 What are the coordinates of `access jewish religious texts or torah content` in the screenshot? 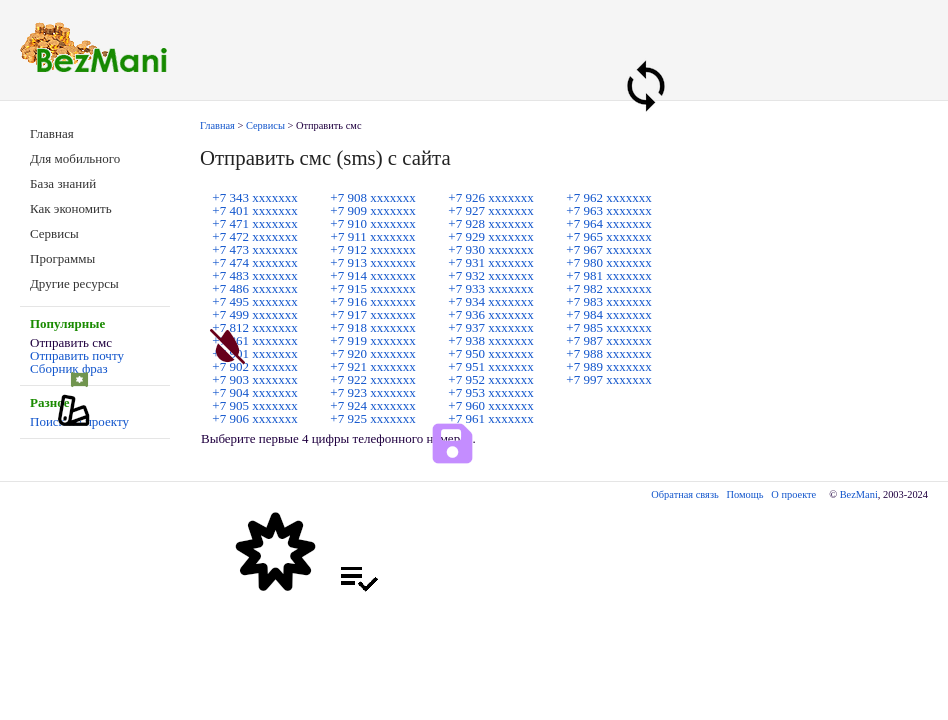 It's located at (79, 379).